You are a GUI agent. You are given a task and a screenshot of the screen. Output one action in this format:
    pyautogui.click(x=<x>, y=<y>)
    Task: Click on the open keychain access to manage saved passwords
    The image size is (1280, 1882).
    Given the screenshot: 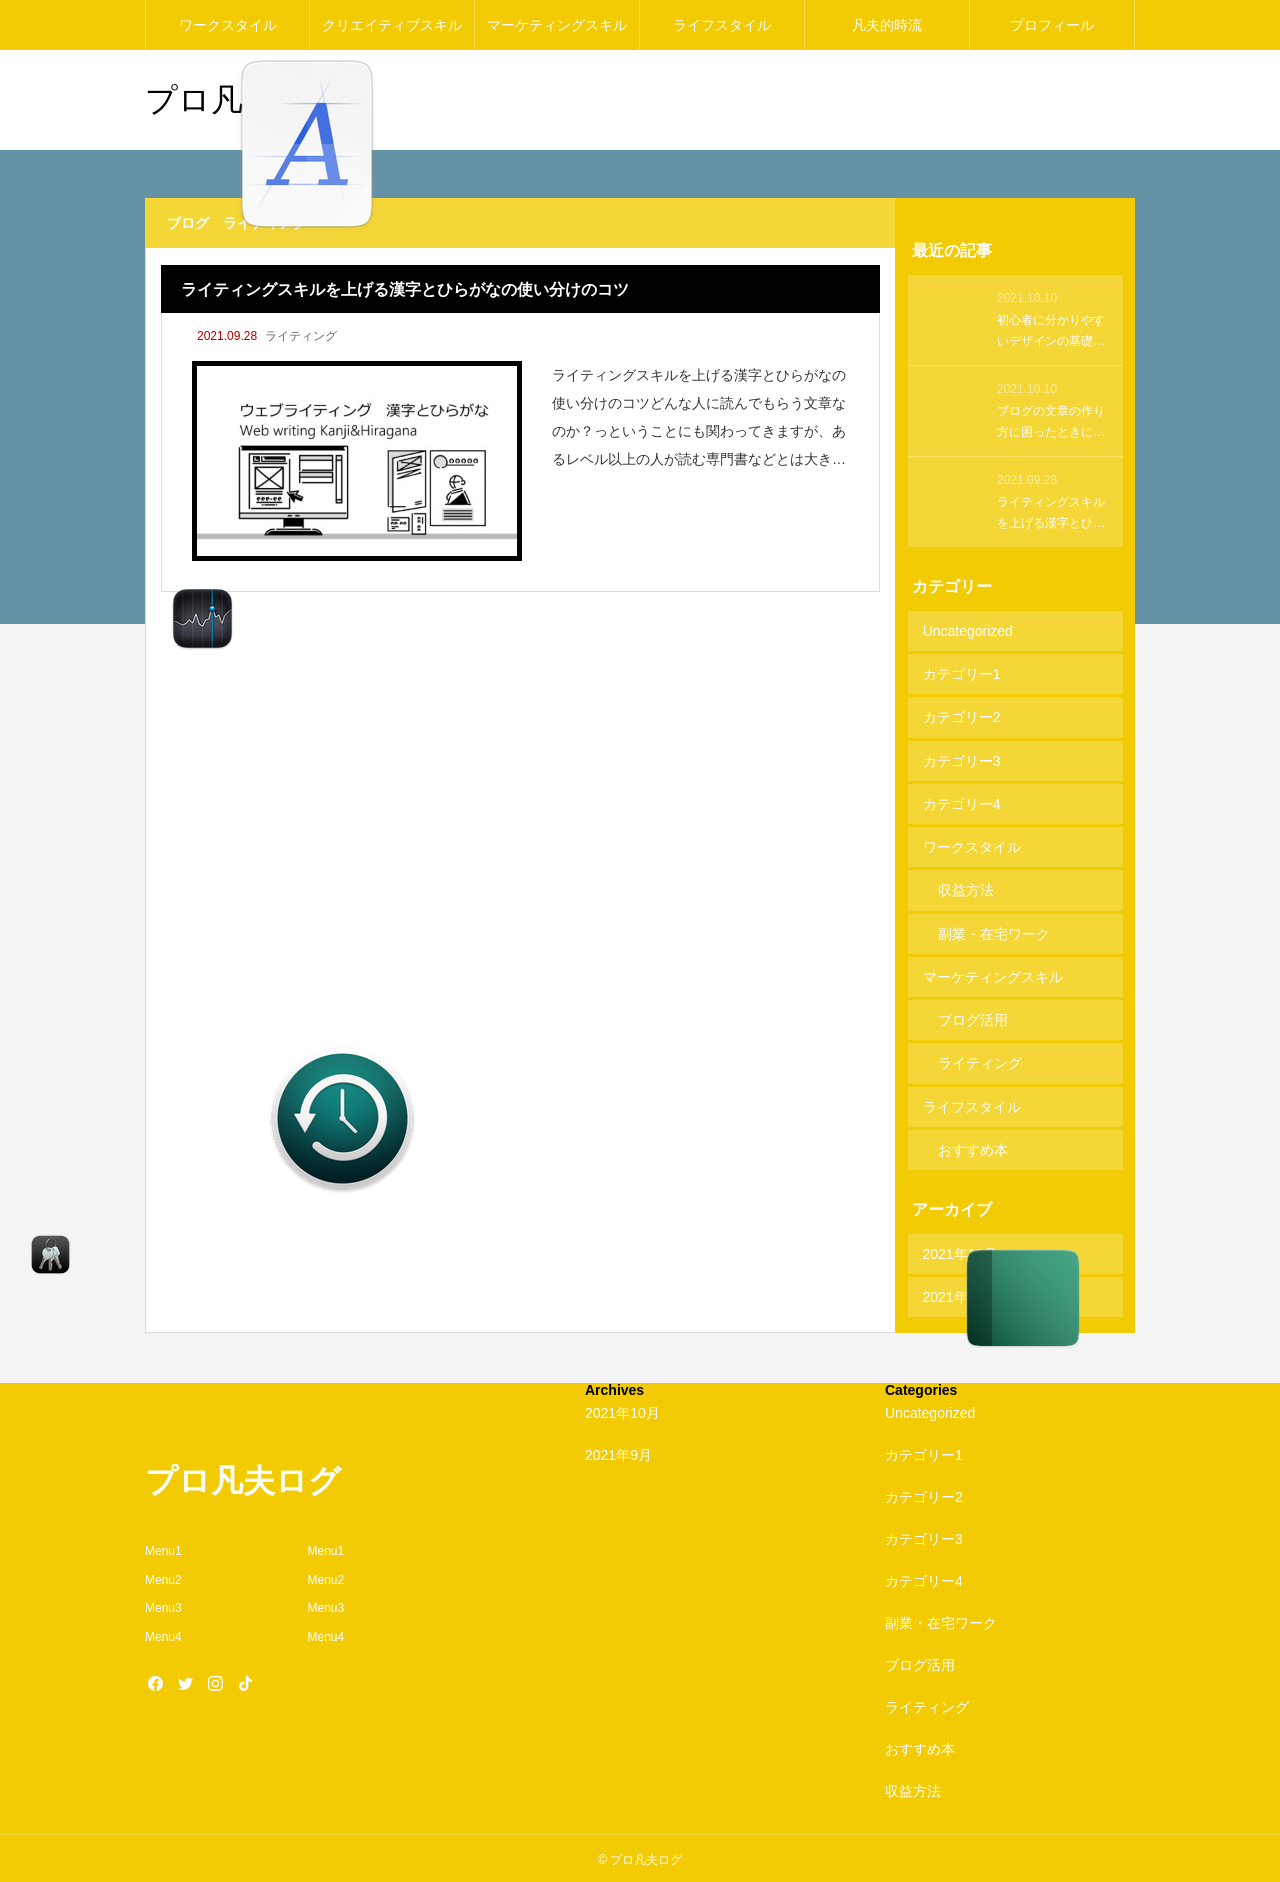 What is the action you would take?
    pyautogui.click(x=50, y=1254)
    